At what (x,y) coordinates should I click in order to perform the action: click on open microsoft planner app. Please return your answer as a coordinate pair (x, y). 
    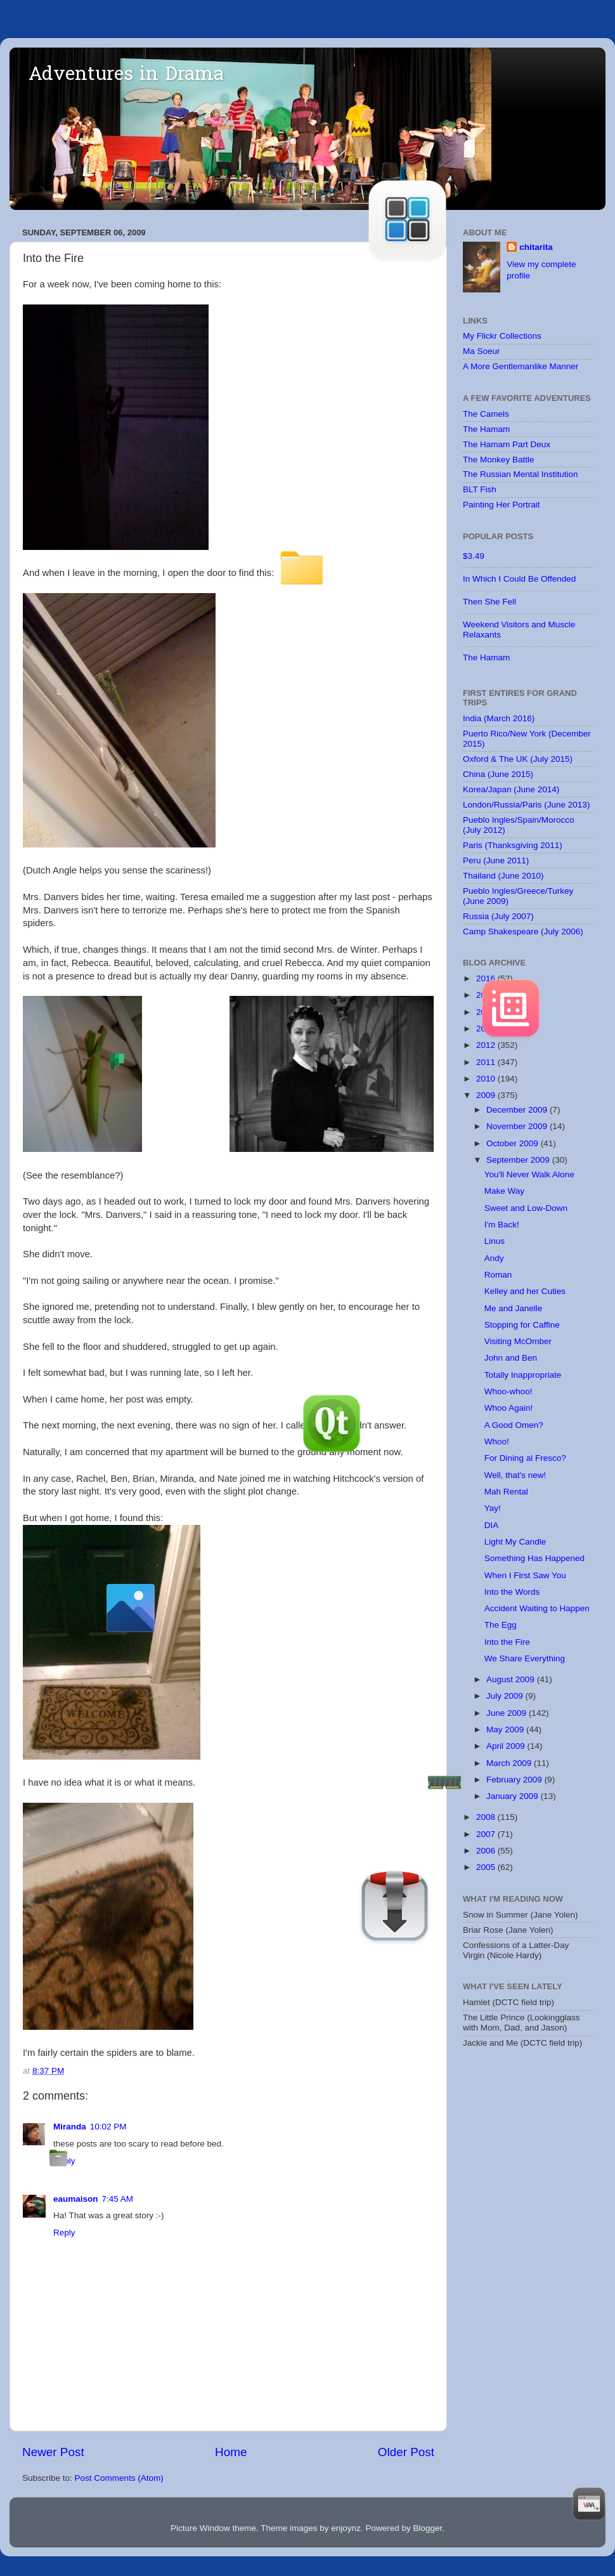
    Looking at the image, I should click on (117, 1061).